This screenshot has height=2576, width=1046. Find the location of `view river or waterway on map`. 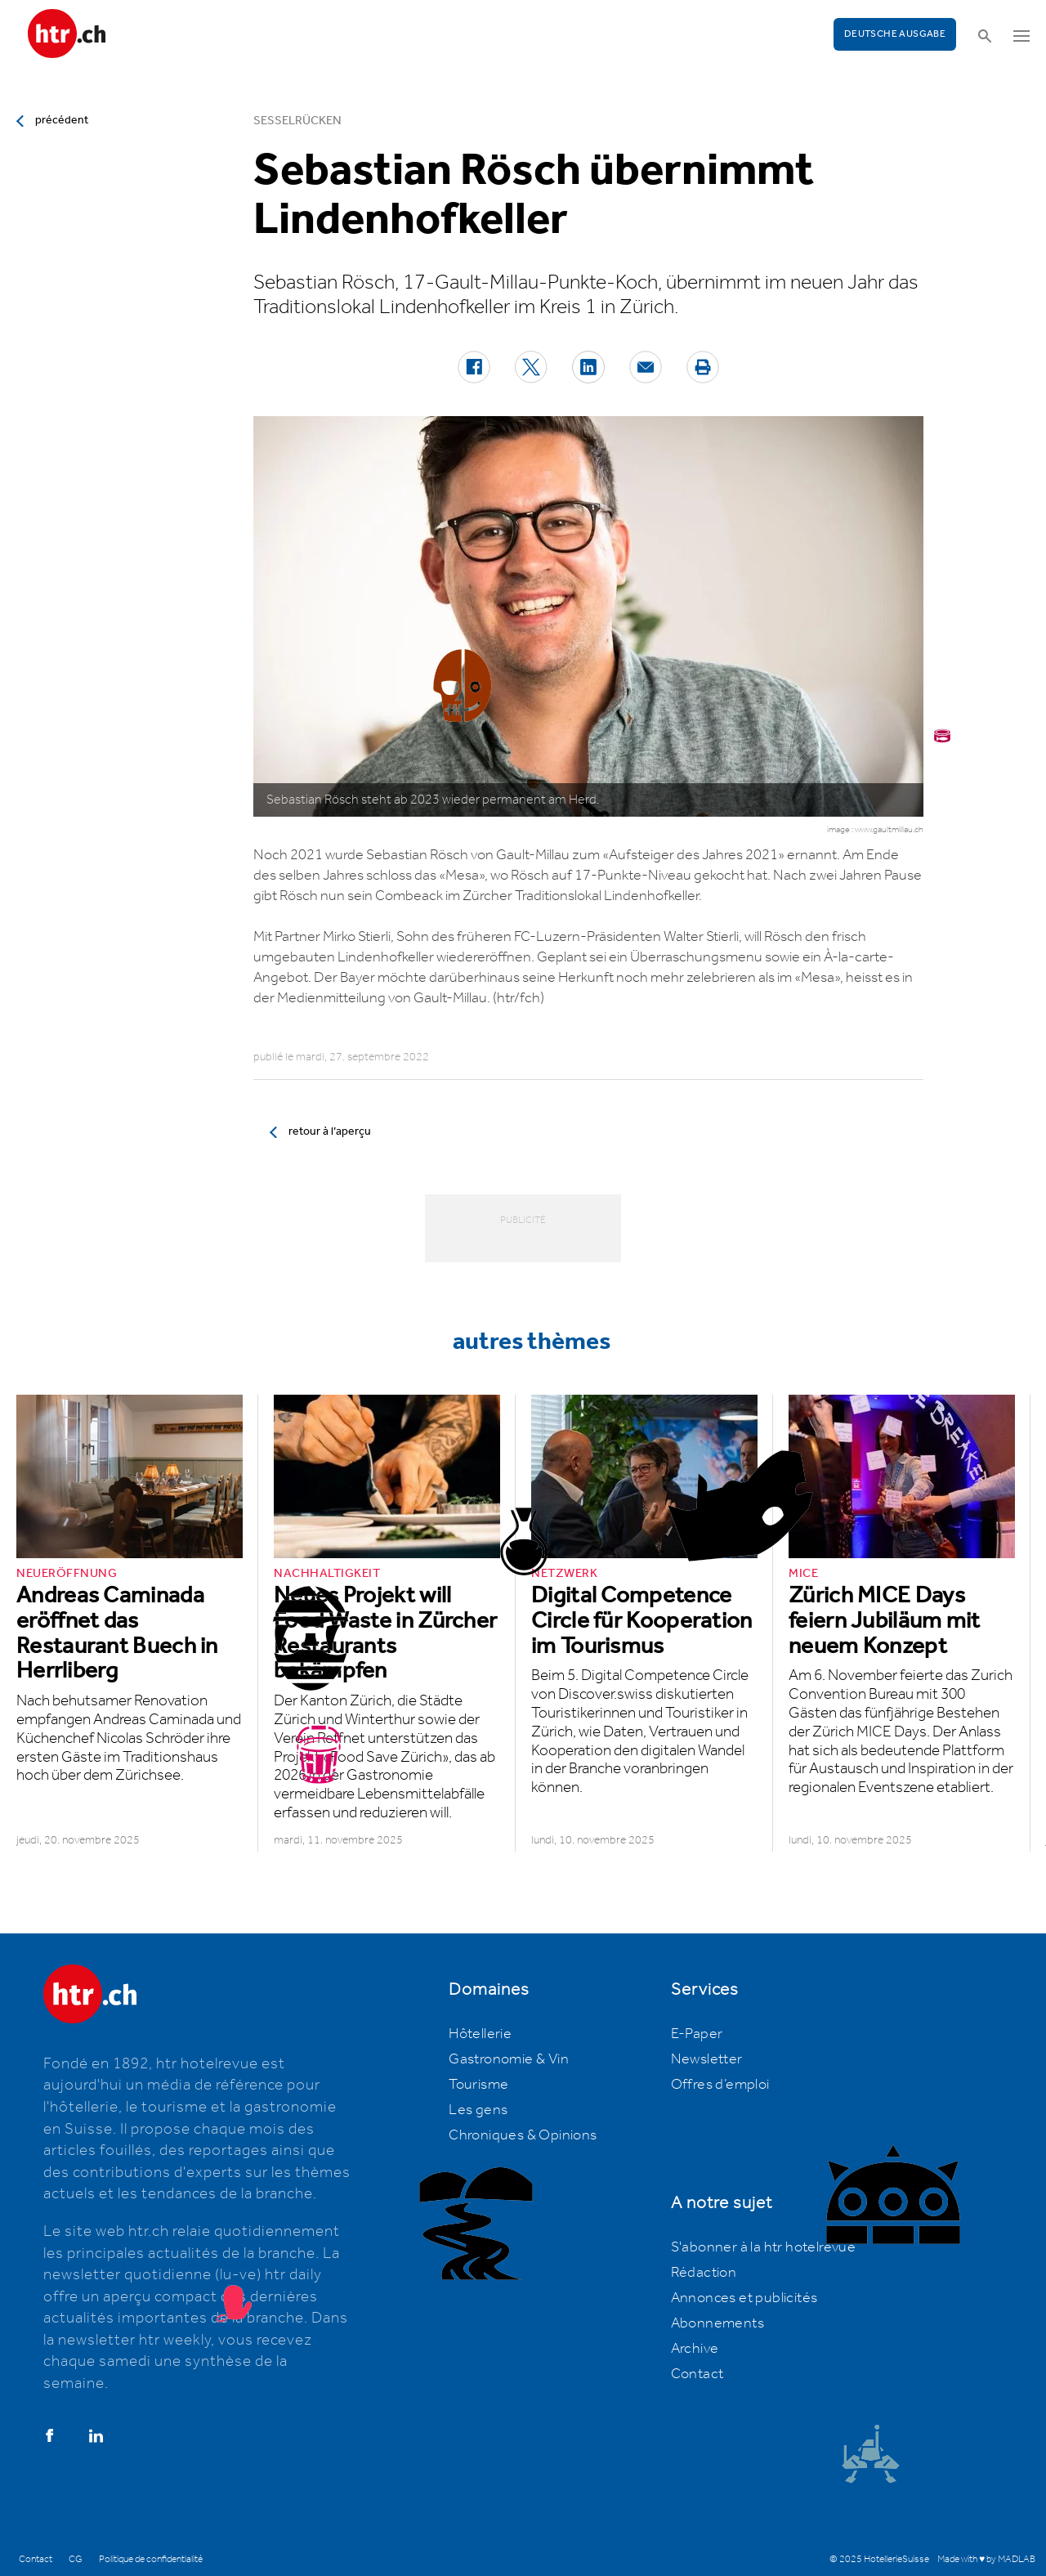

view river or waterway on map is located at coordinates (476, 2223).